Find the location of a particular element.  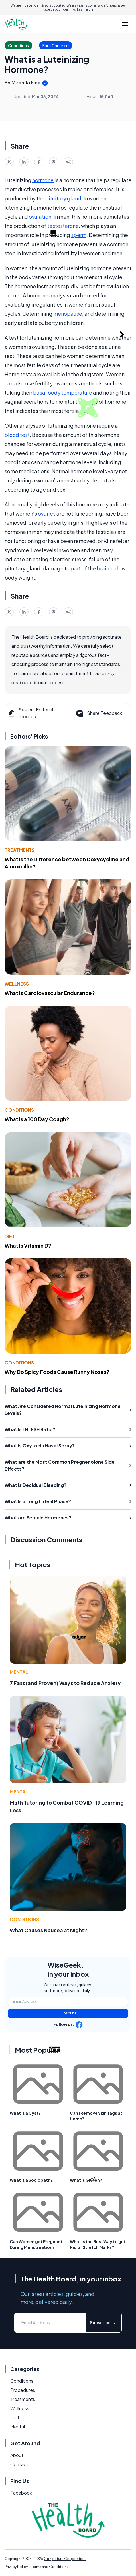

dbt (data build tool) logo is located at coordinates (88, 408).